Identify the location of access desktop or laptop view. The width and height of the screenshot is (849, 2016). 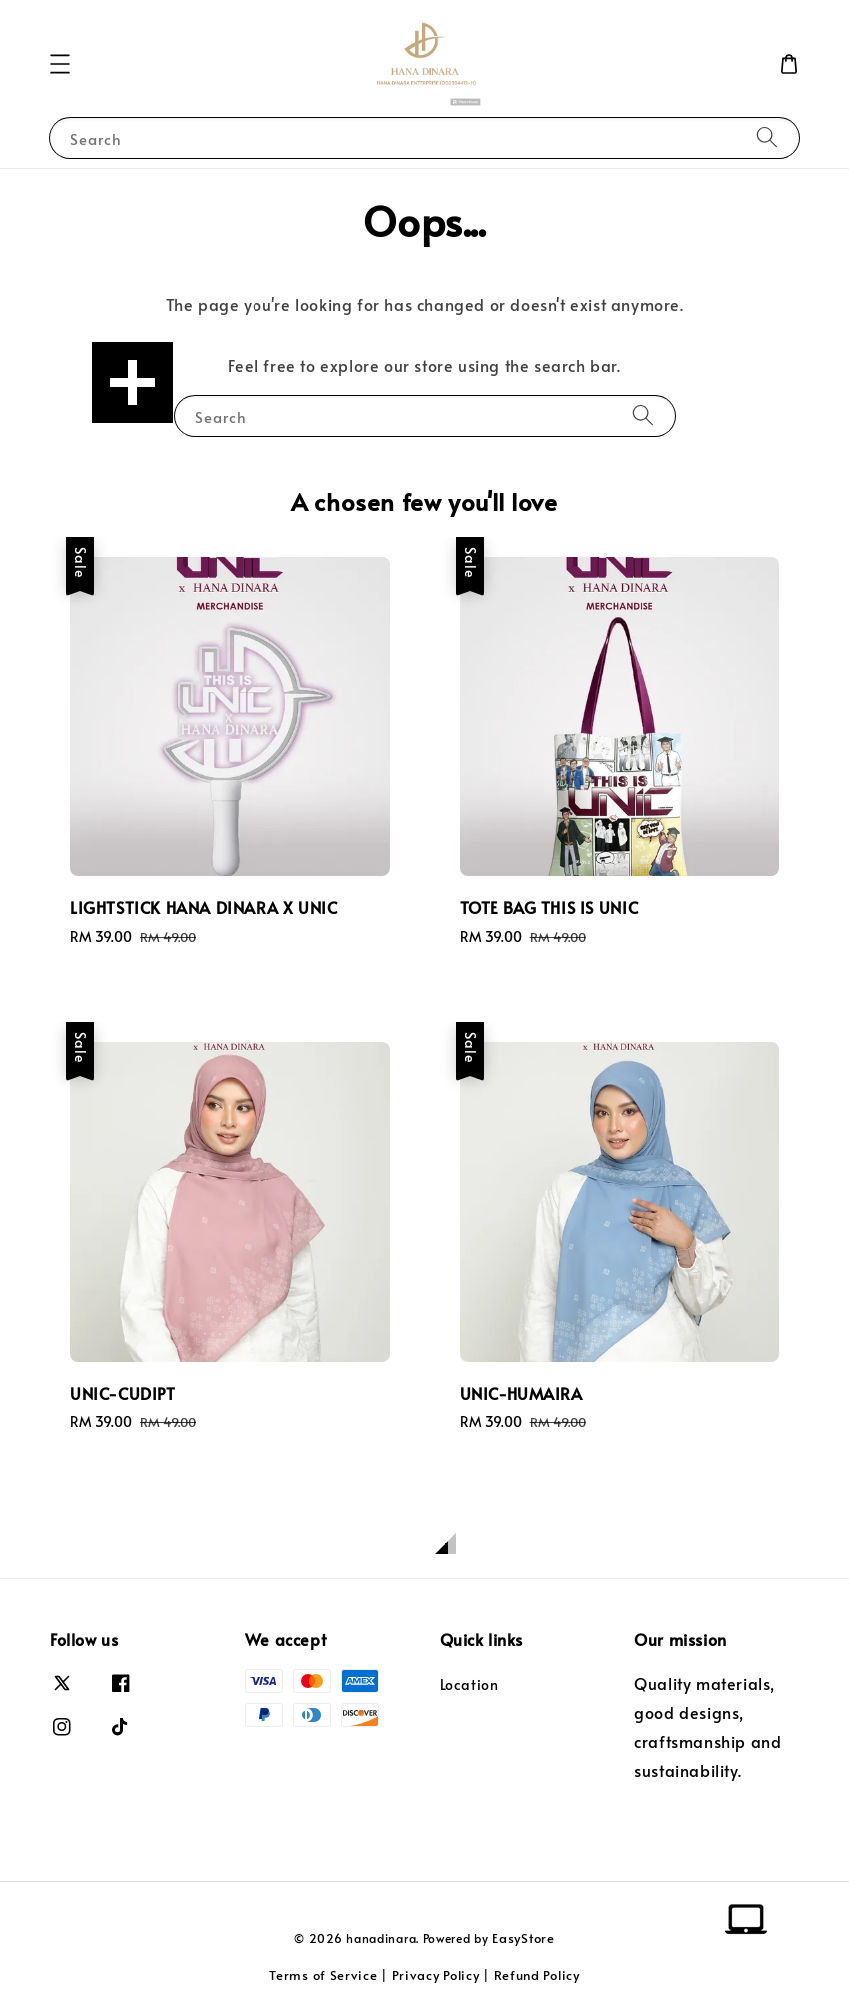
(746, 1920).